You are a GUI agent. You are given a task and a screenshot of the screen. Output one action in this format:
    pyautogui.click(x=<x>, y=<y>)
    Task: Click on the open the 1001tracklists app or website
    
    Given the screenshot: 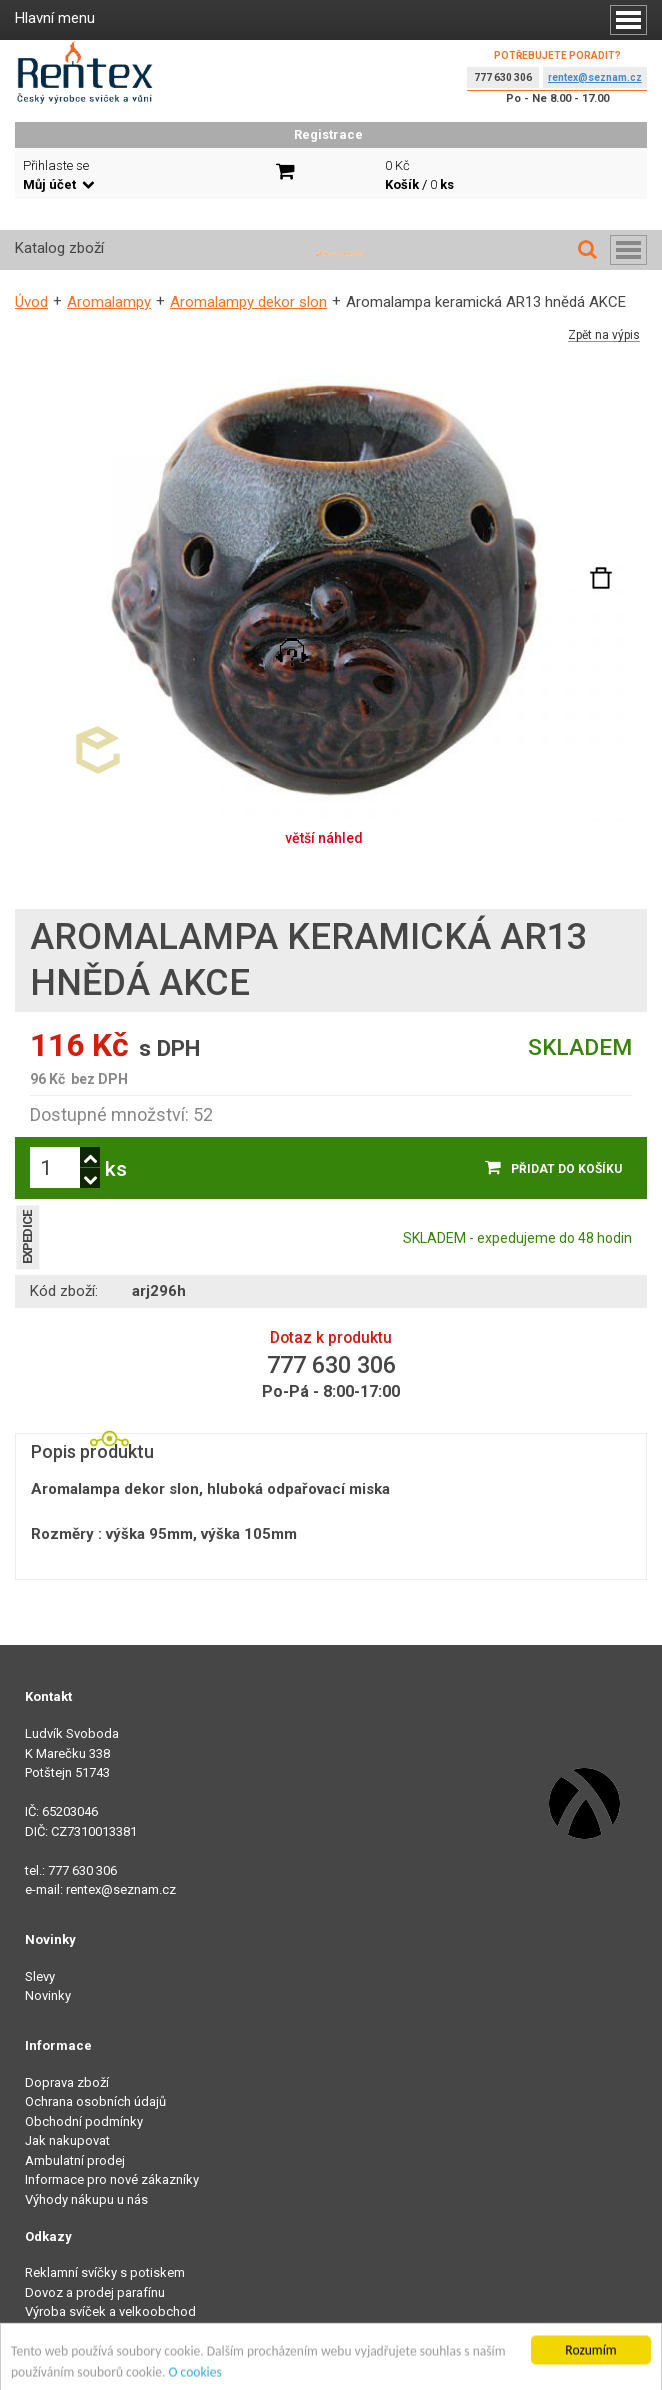 What is the action you would take?
    pyautogui.click(x=292, y=652)
    